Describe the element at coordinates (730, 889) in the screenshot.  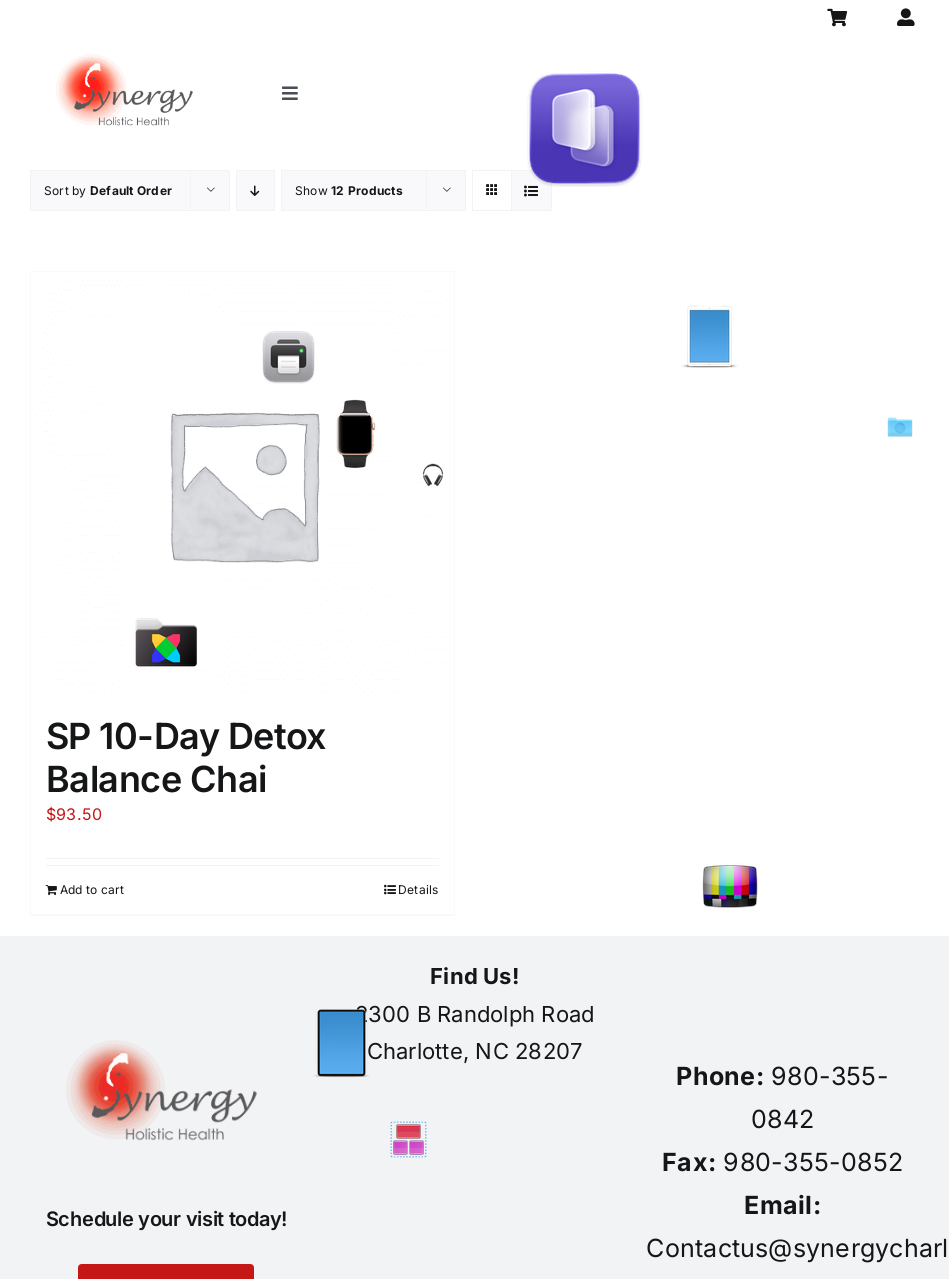
I see `indicates media library is being generated or indexed` at that location.